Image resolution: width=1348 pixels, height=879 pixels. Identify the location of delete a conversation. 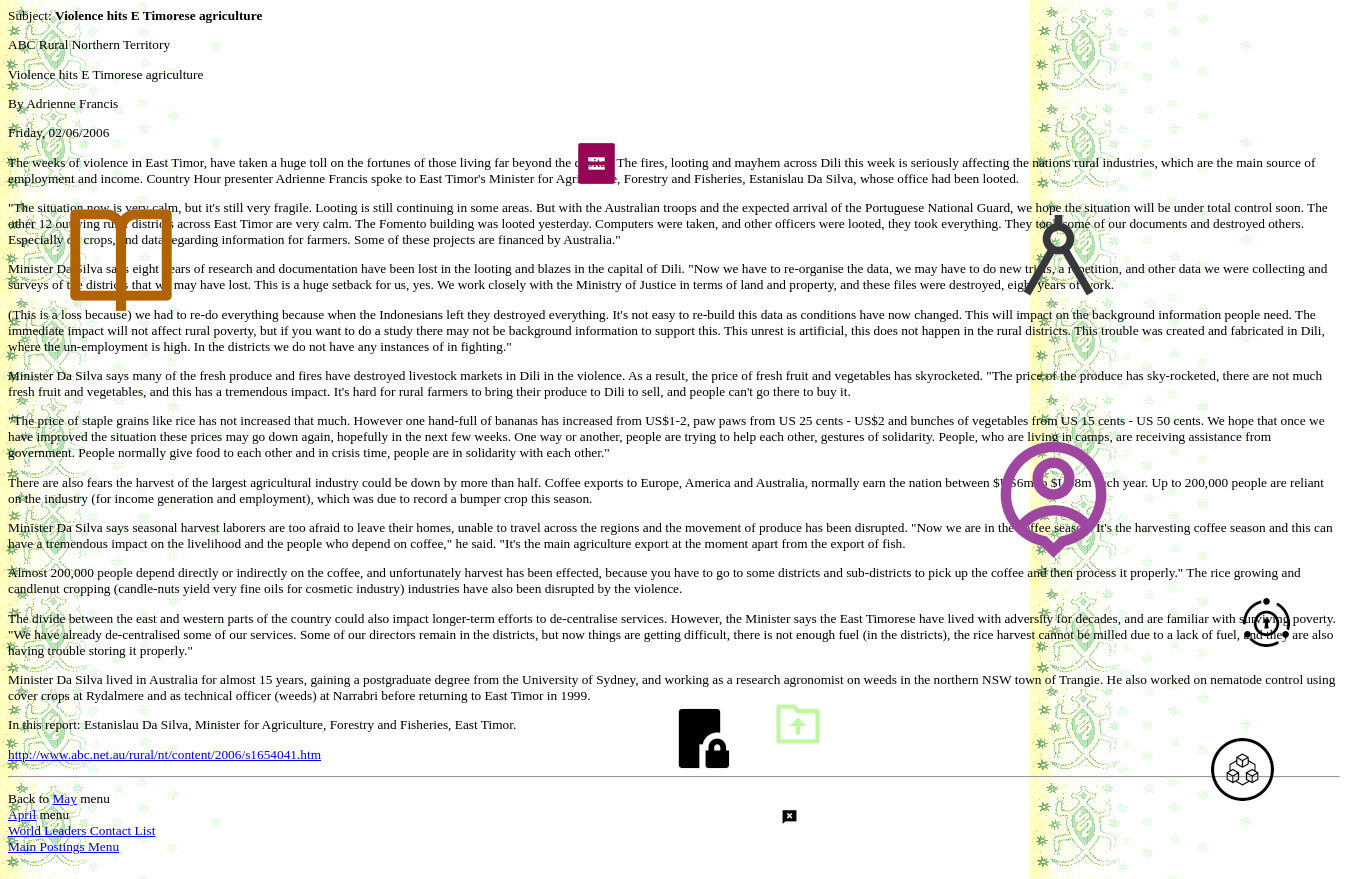
(789, 816).